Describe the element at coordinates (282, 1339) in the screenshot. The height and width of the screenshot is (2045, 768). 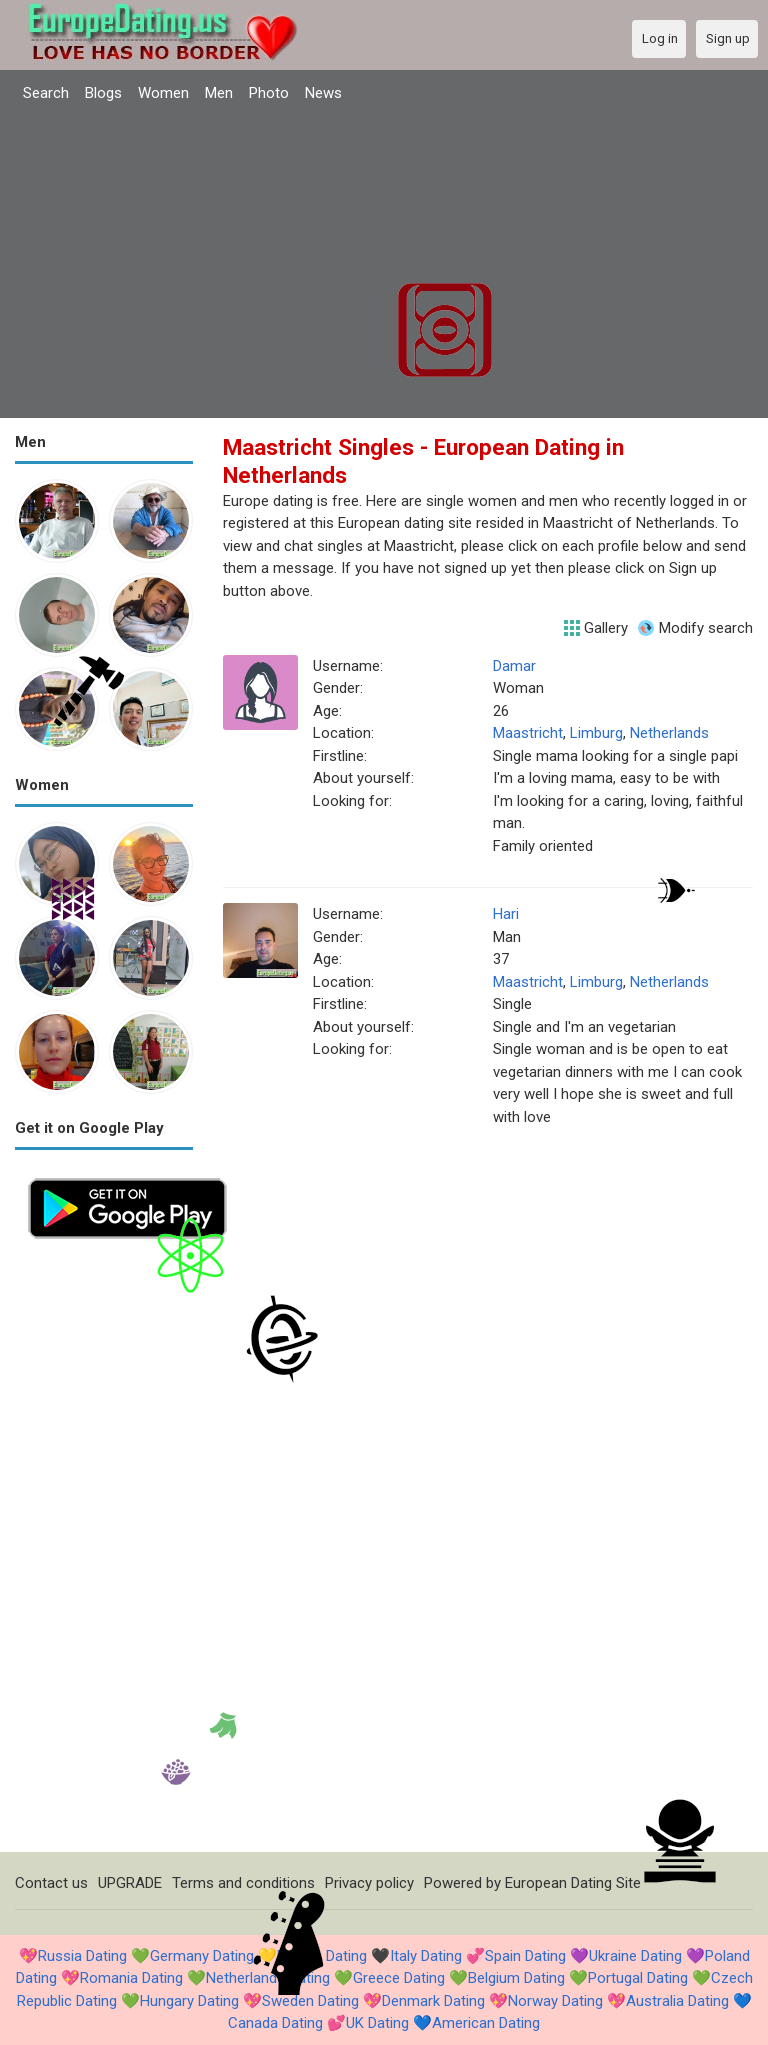
I see `access gyroscope or motion sensor settings` at that location.